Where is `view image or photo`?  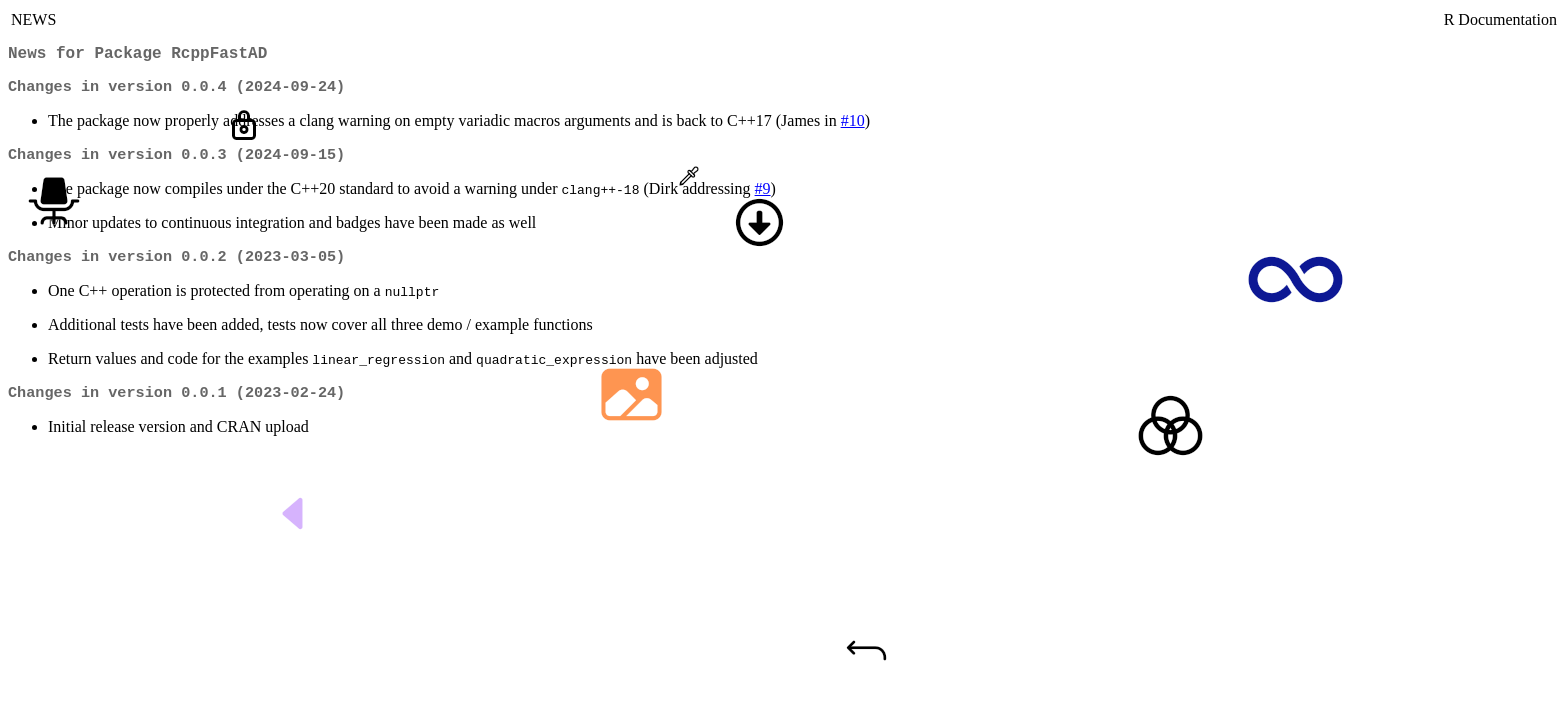 view image or photo is located at coordinates (631, 394).